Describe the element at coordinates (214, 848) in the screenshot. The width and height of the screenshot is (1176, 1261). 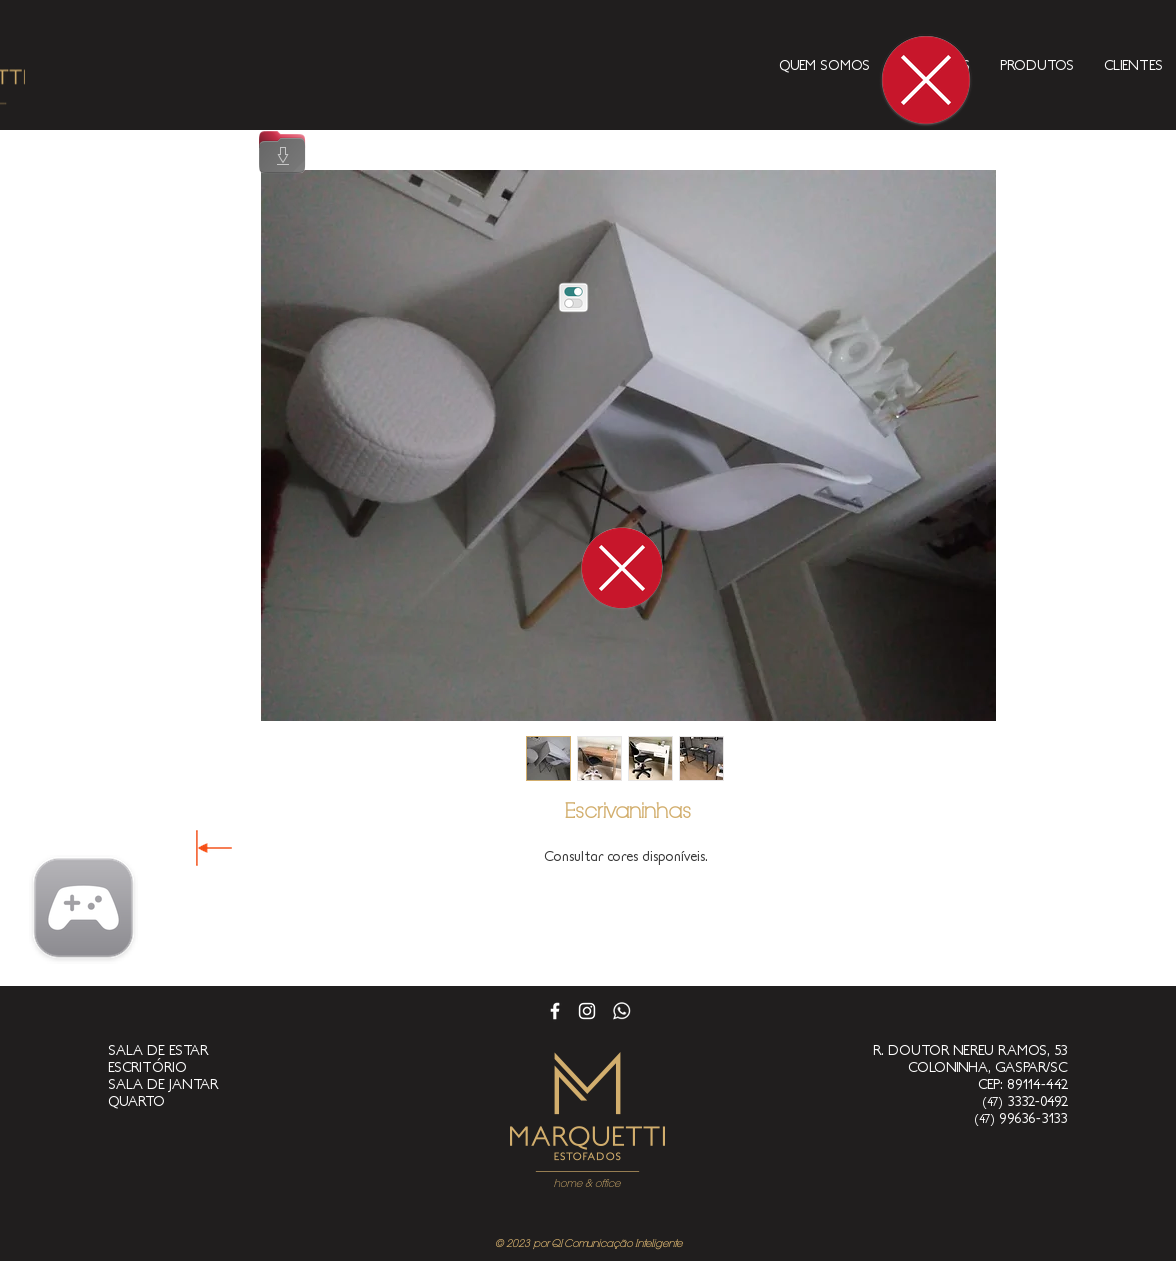
I see `go to the first item in a list or sequence` at that location.